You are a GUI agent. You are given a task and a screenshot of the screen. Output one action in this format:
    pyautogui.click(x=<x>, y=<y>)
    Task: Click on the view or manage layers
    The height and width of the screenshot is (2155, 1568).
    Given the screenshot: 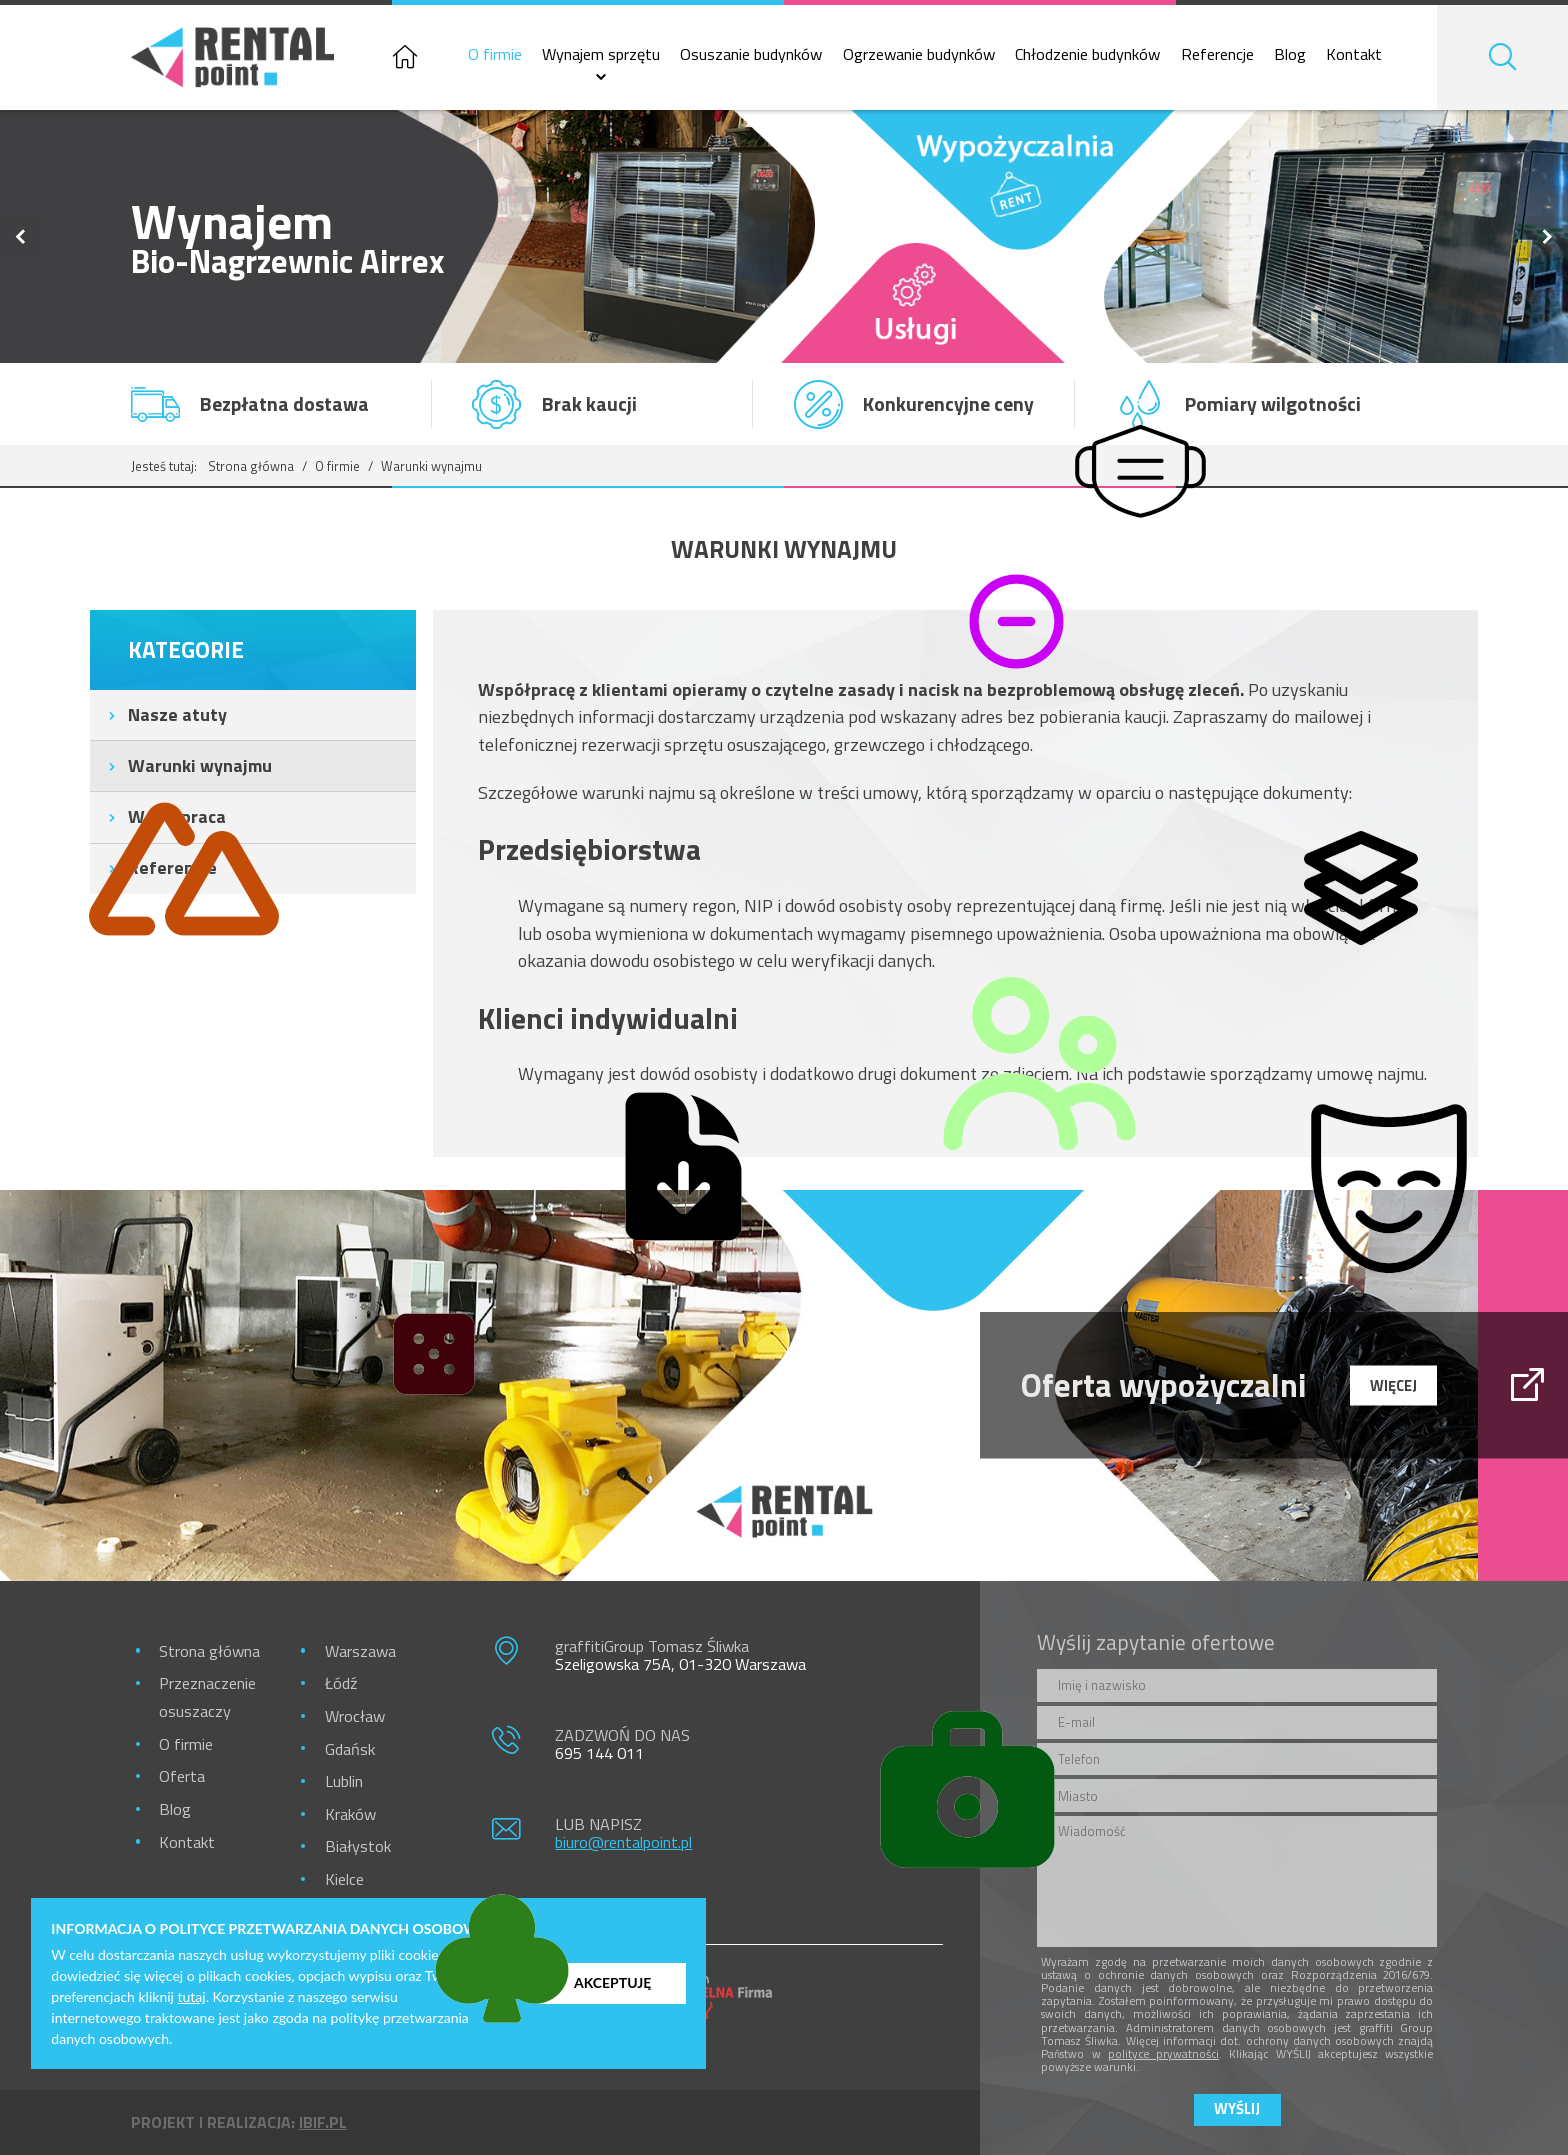 What is the action you would take?
    pyautogui.click(x=1361, y=888)
    